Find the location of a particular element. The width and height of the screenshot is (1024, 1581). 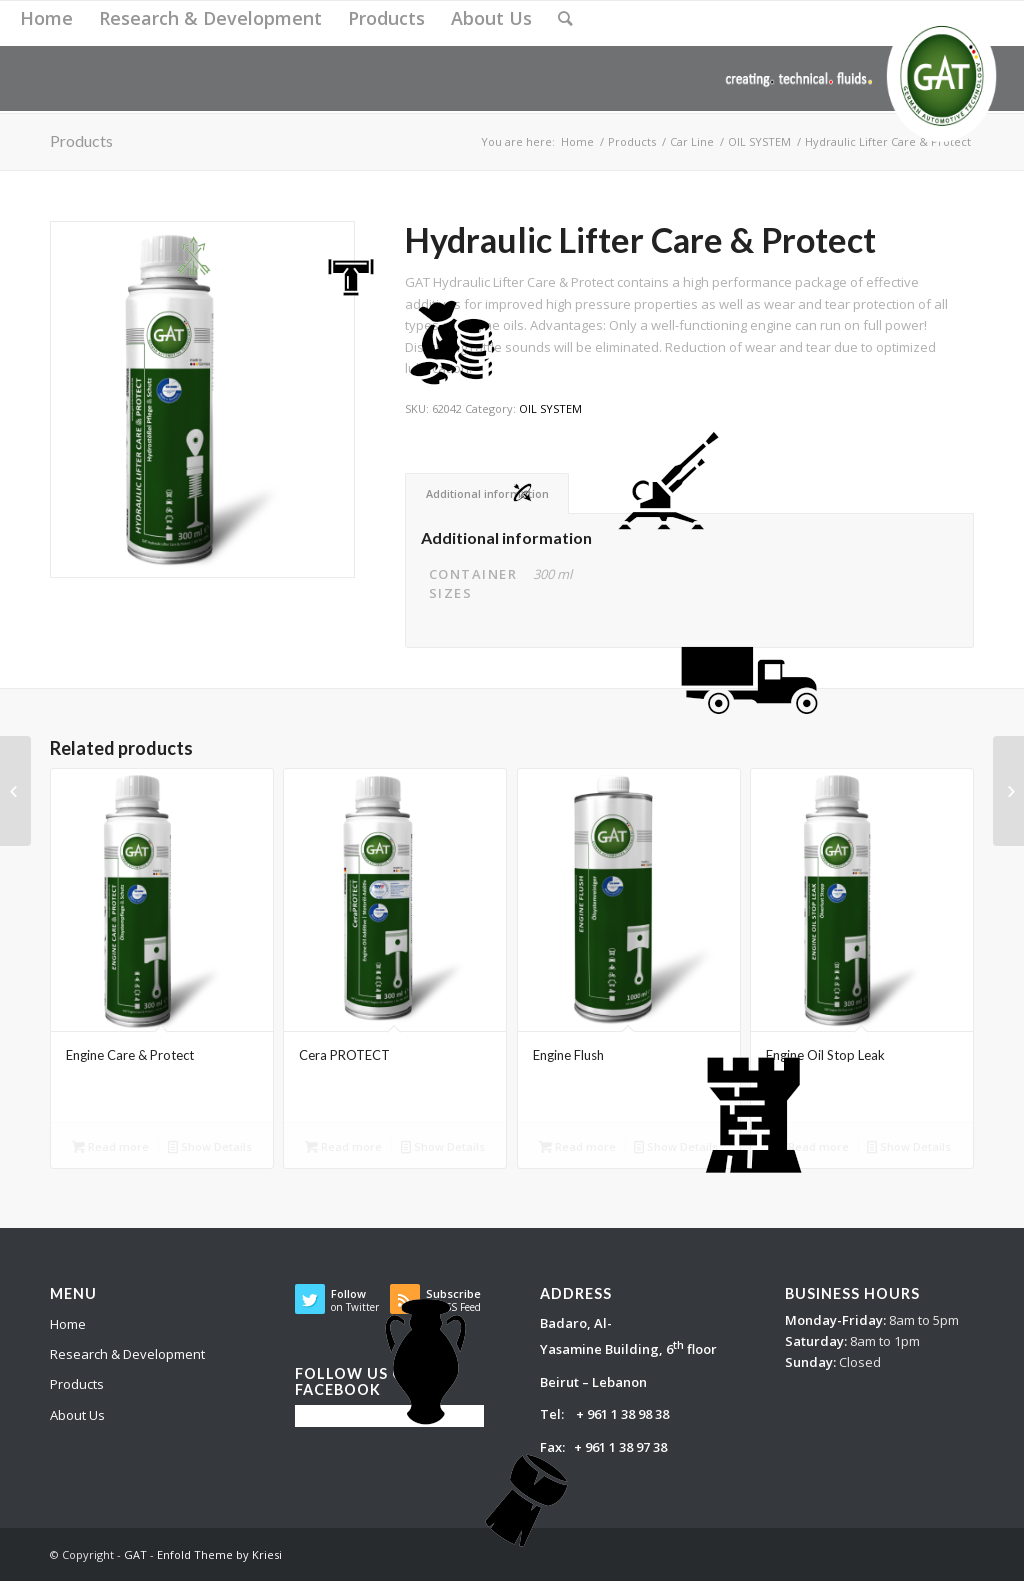

view your in-game currency balance is located at coordinates (452, 342).